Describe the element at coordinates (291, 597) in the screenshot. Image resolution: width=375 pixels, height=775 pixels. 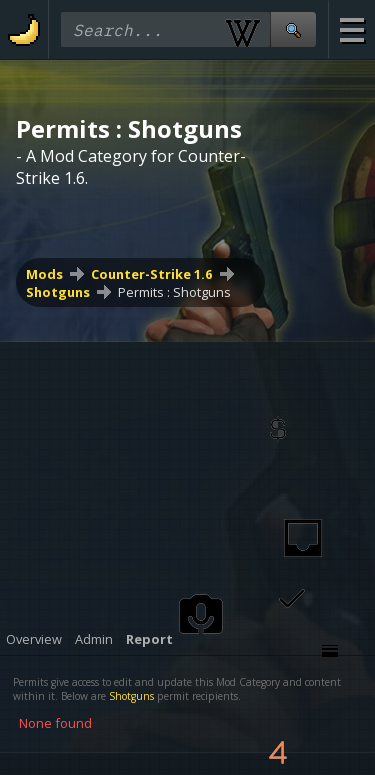
I see `confirm or submit an action` at that location.